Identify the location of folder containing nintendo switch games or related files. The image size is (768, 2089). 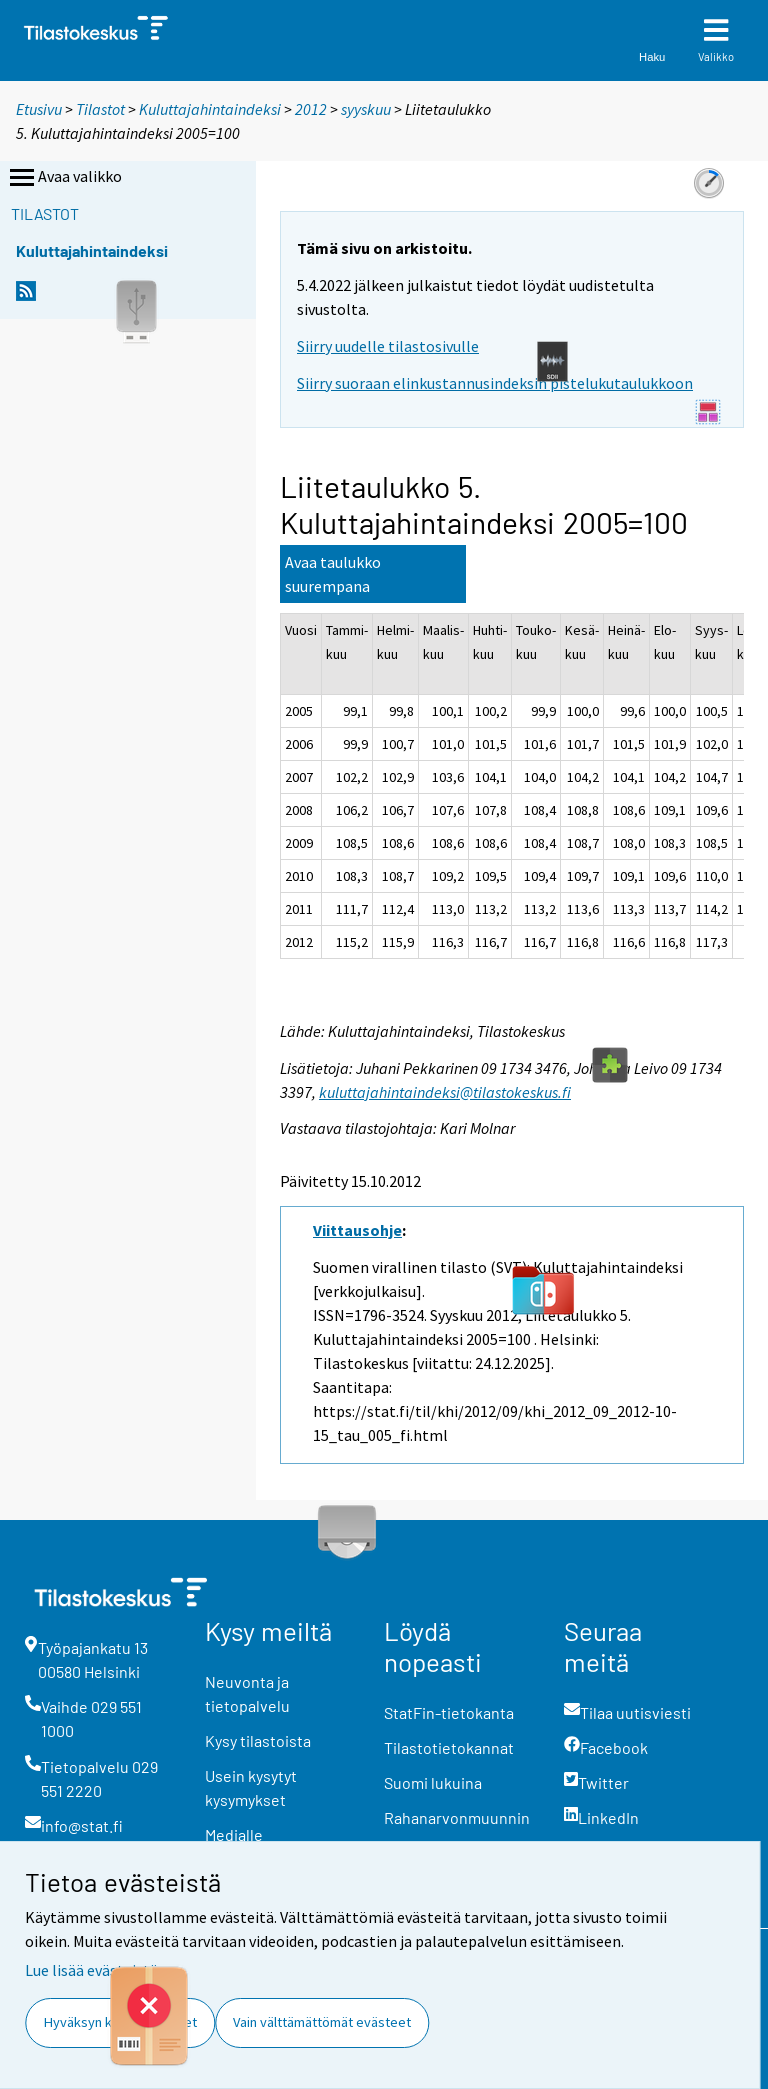
(543, 1292).